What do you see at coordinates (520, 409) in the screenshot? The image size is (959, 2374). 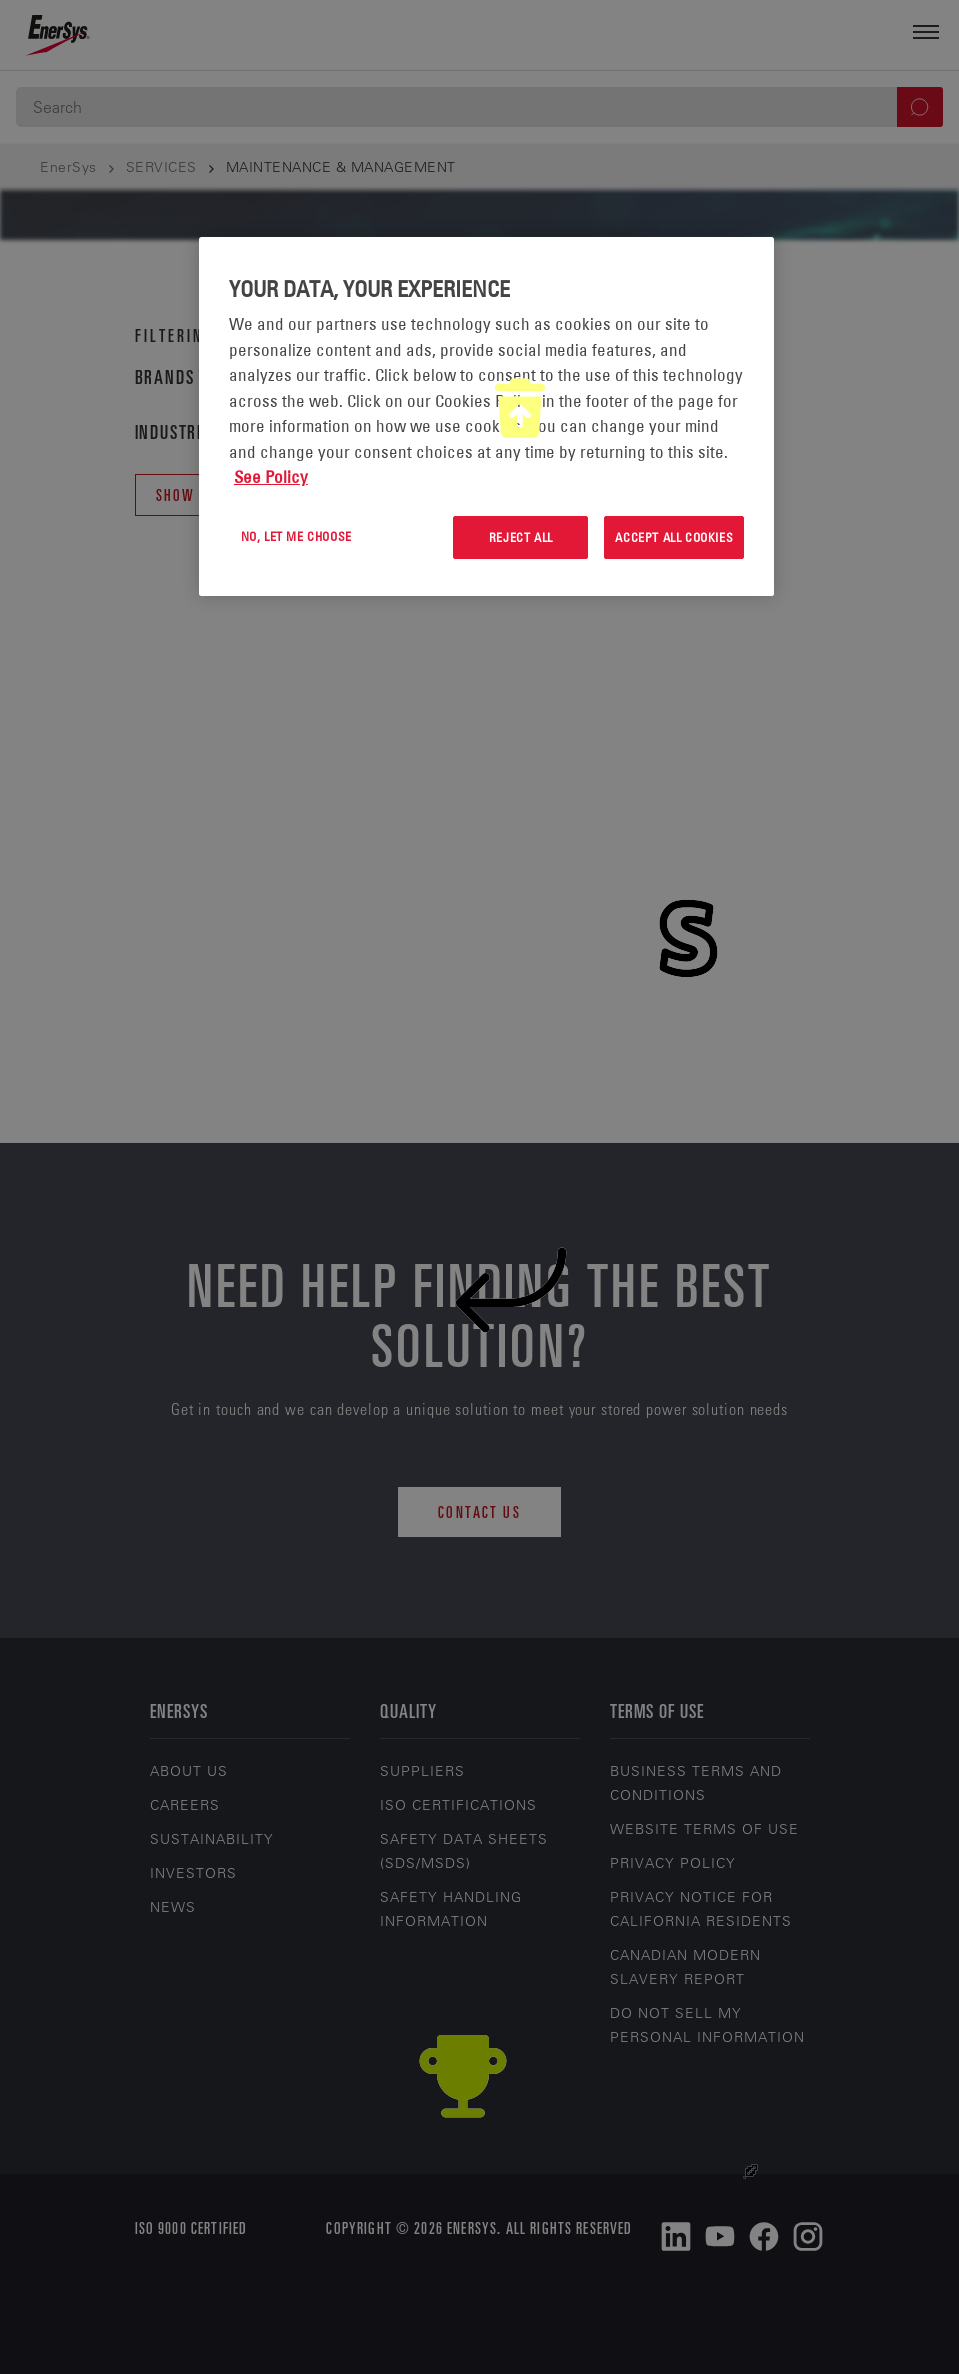 I see `restore item from trash` at bounding box center [520, 409].